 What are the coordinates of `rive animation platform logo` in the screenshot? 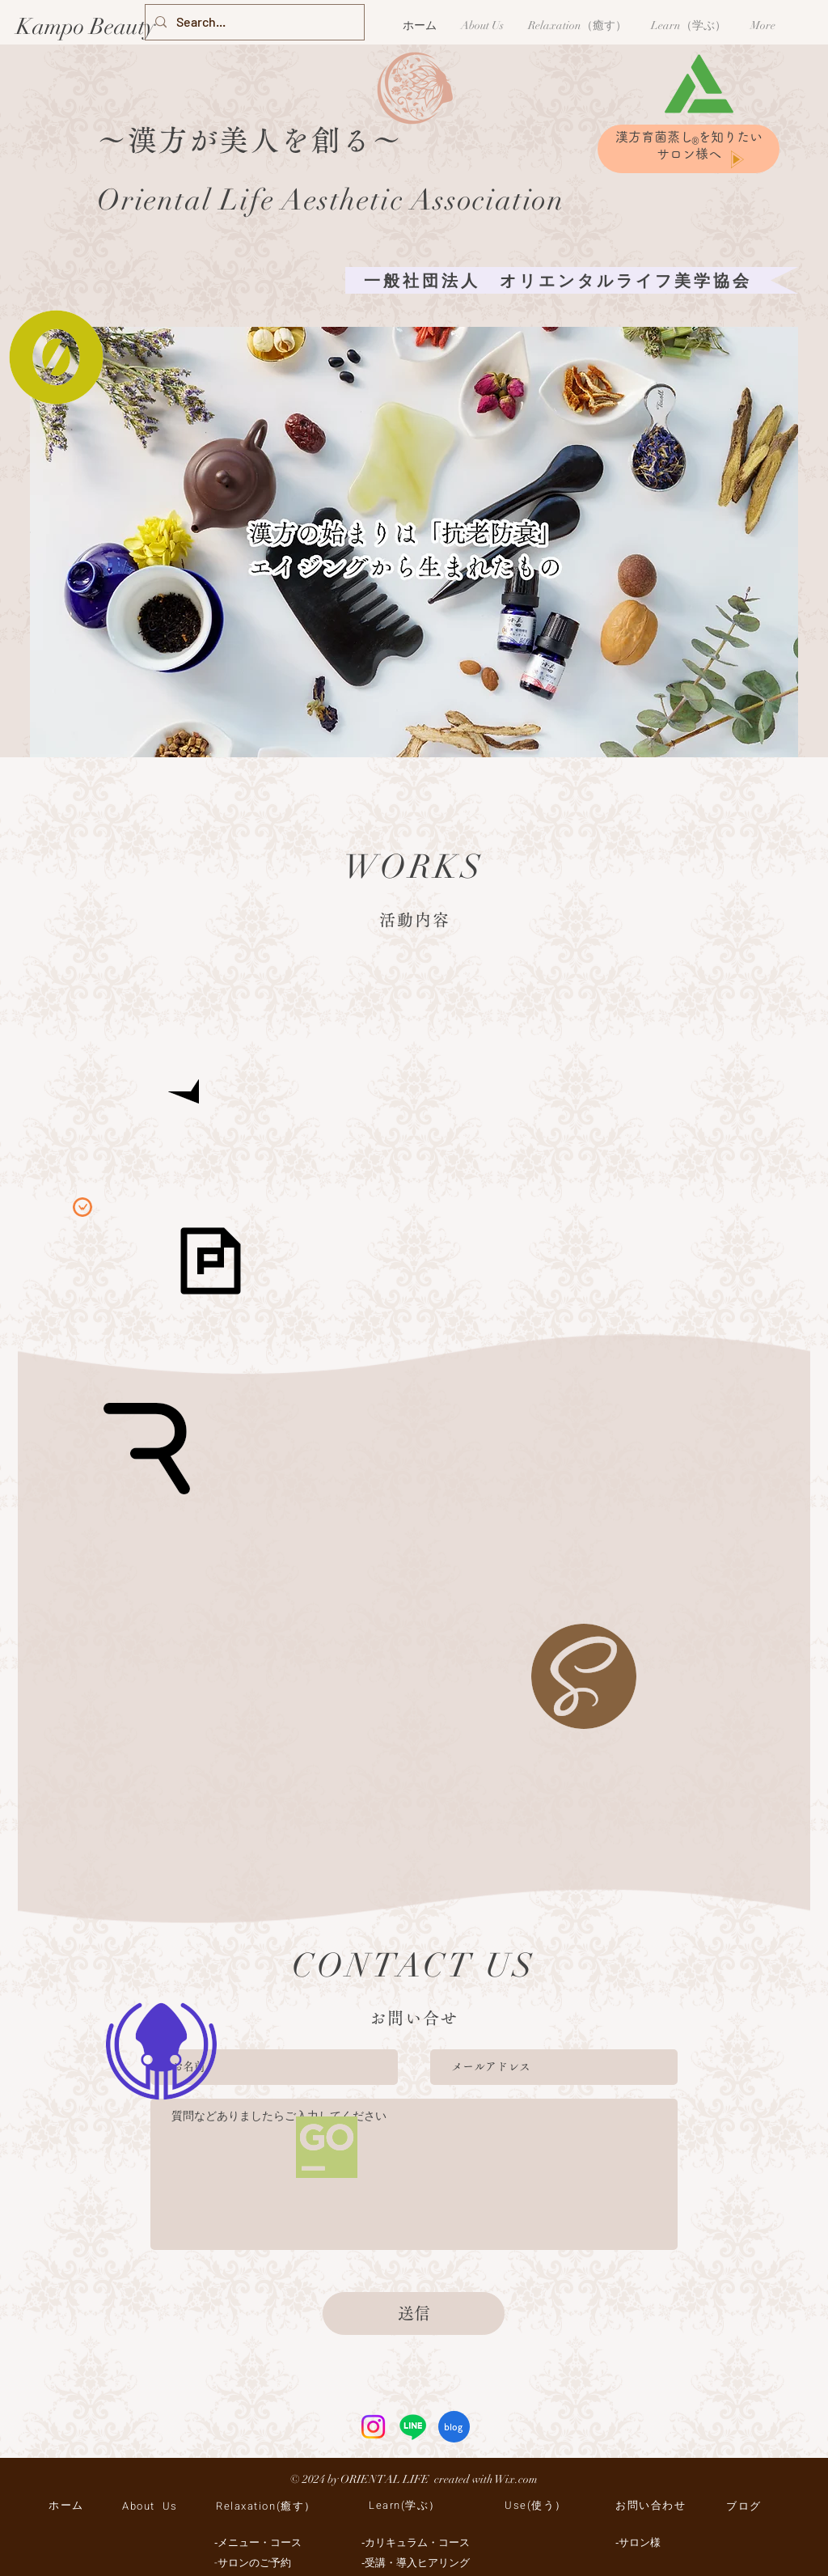 It's located at (146, 1448).